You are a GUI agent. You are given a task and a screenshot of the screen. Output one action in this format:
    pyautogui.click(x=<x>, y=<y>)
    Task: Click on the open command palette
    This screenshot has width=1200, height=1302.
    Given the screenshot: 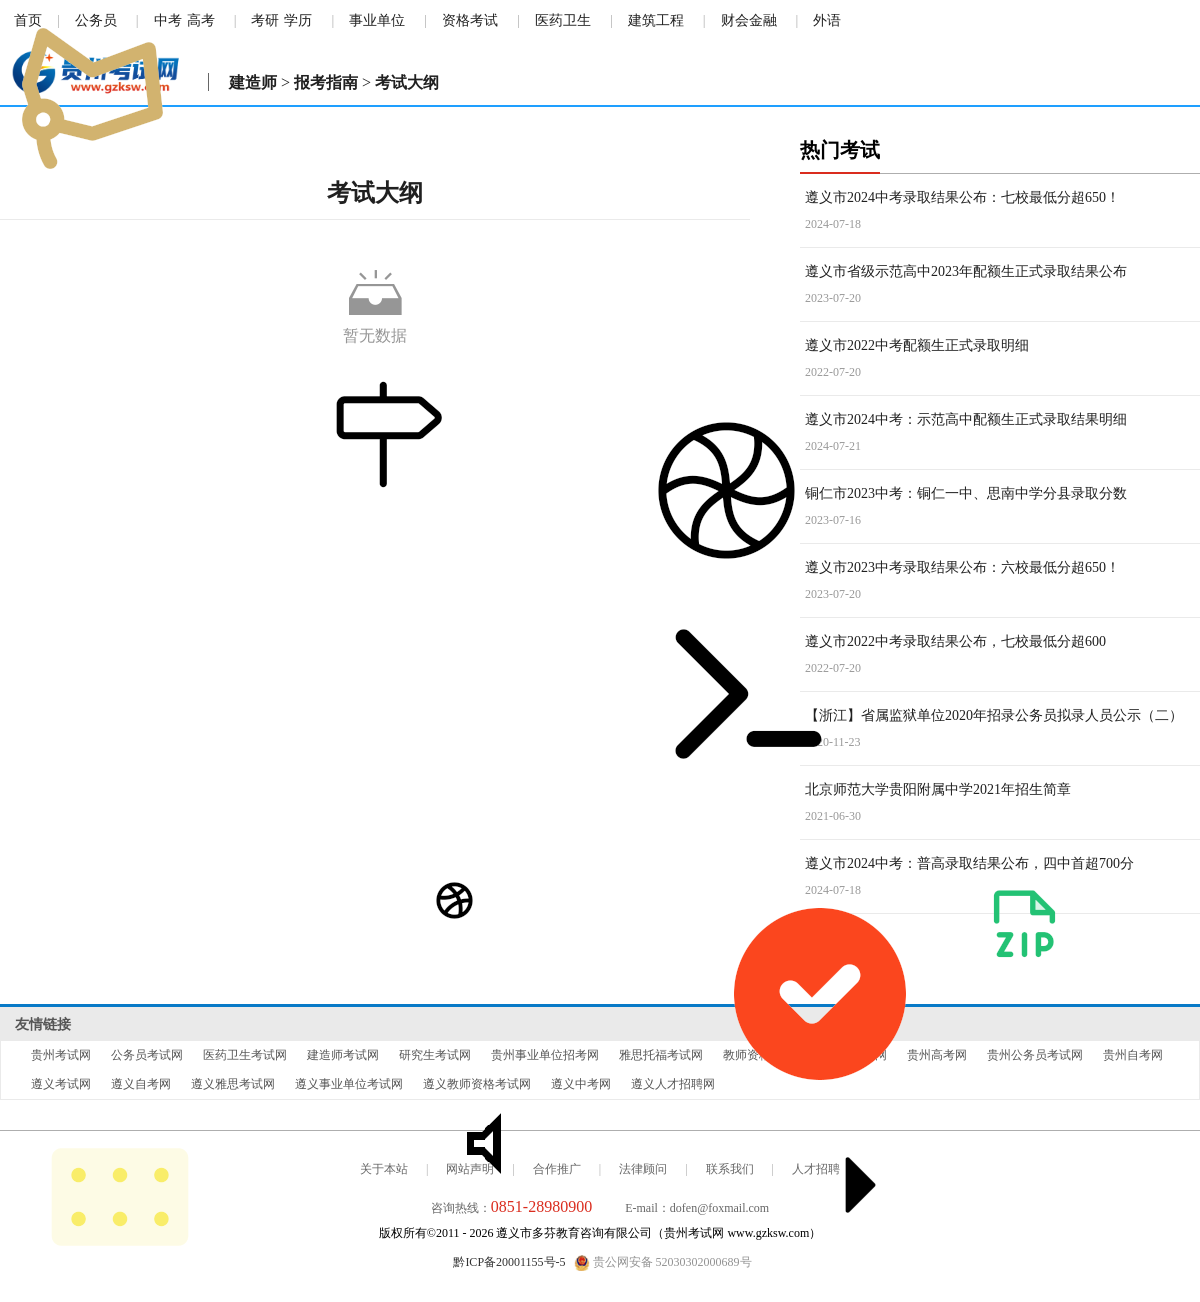 What is the action you would take?
    pyautogui.click(x=746, y=693)
    